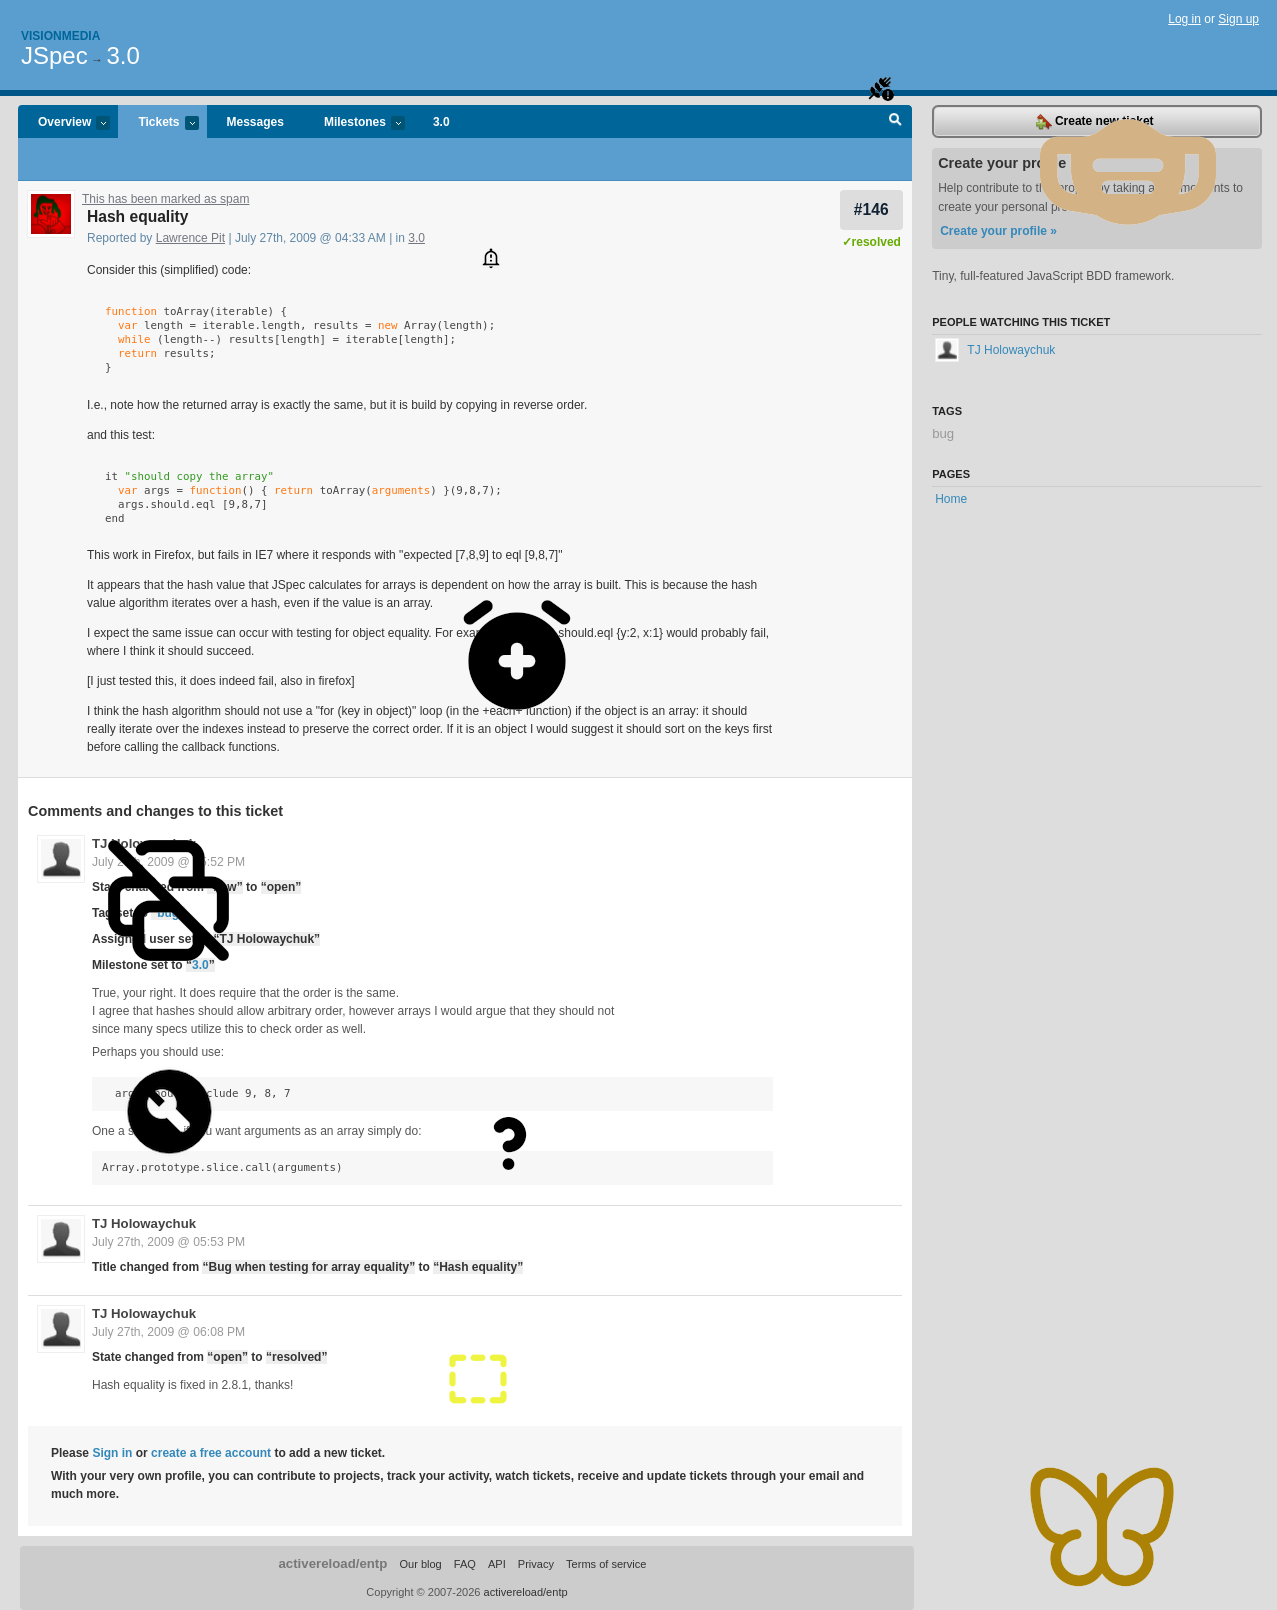 The height and width of the screenshot is (1610, 1277). Describe the element at coordinates (508, 1140) in the screenshot. I see `access help or support information` at that location.